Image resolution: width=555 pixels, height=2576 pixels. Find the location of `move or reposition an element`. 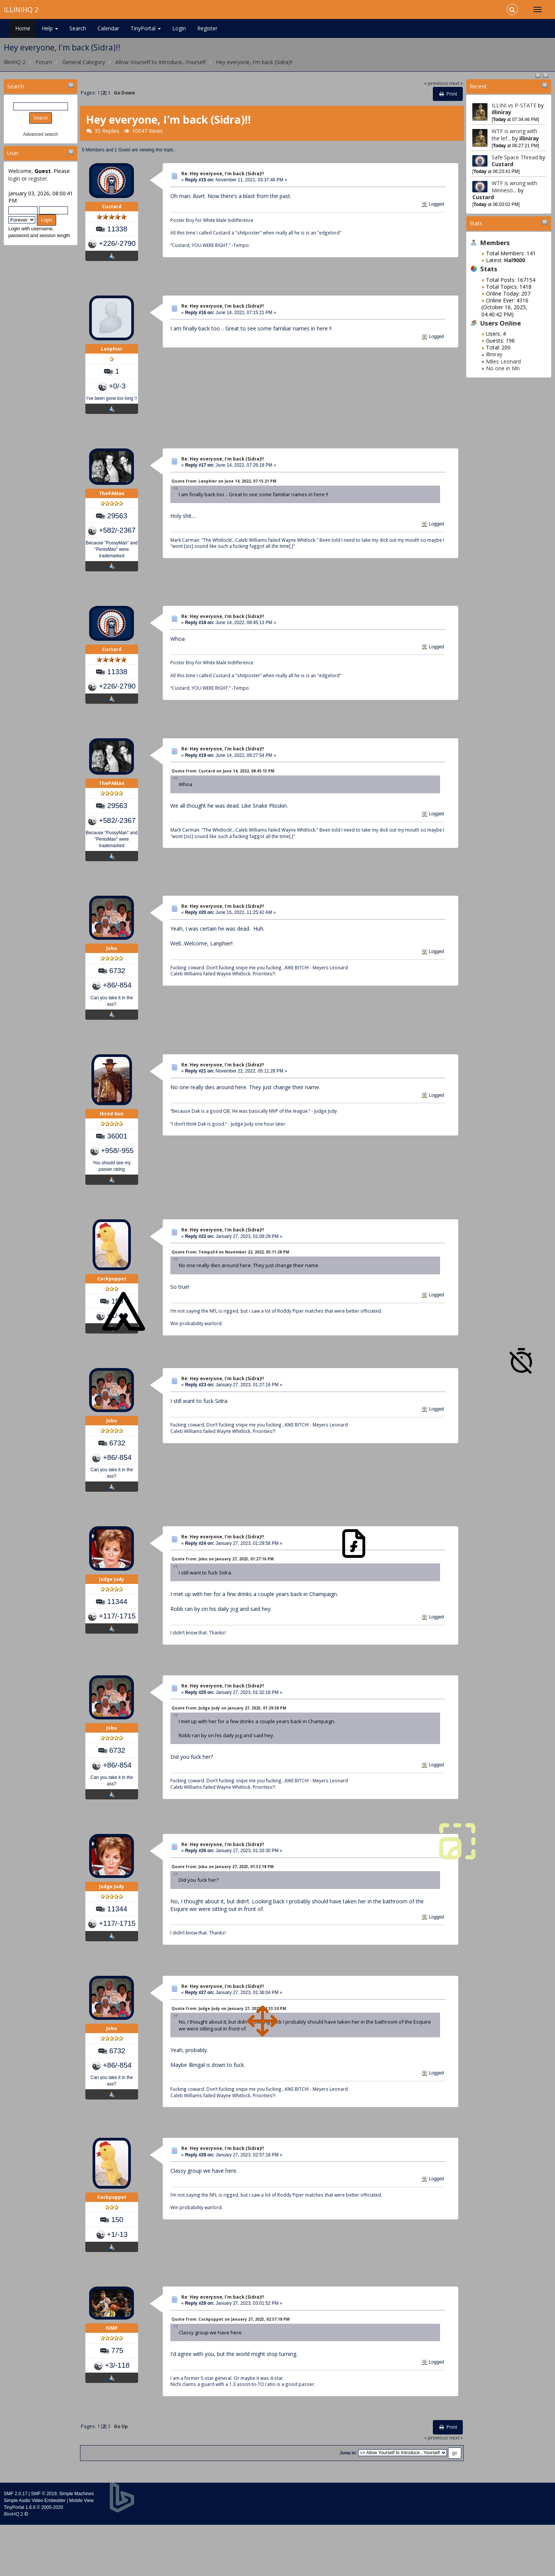

move or reposition an element is located at coordinates (263, 2021).